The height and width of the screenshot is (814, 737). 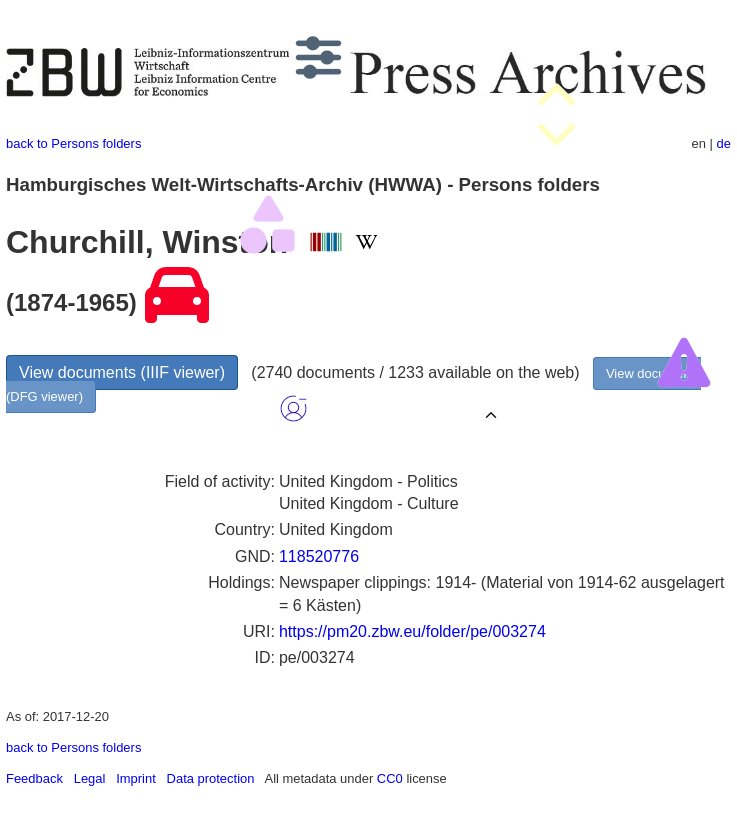 I want to click on access shape tools or drawing options, so click(x=268, y=225).